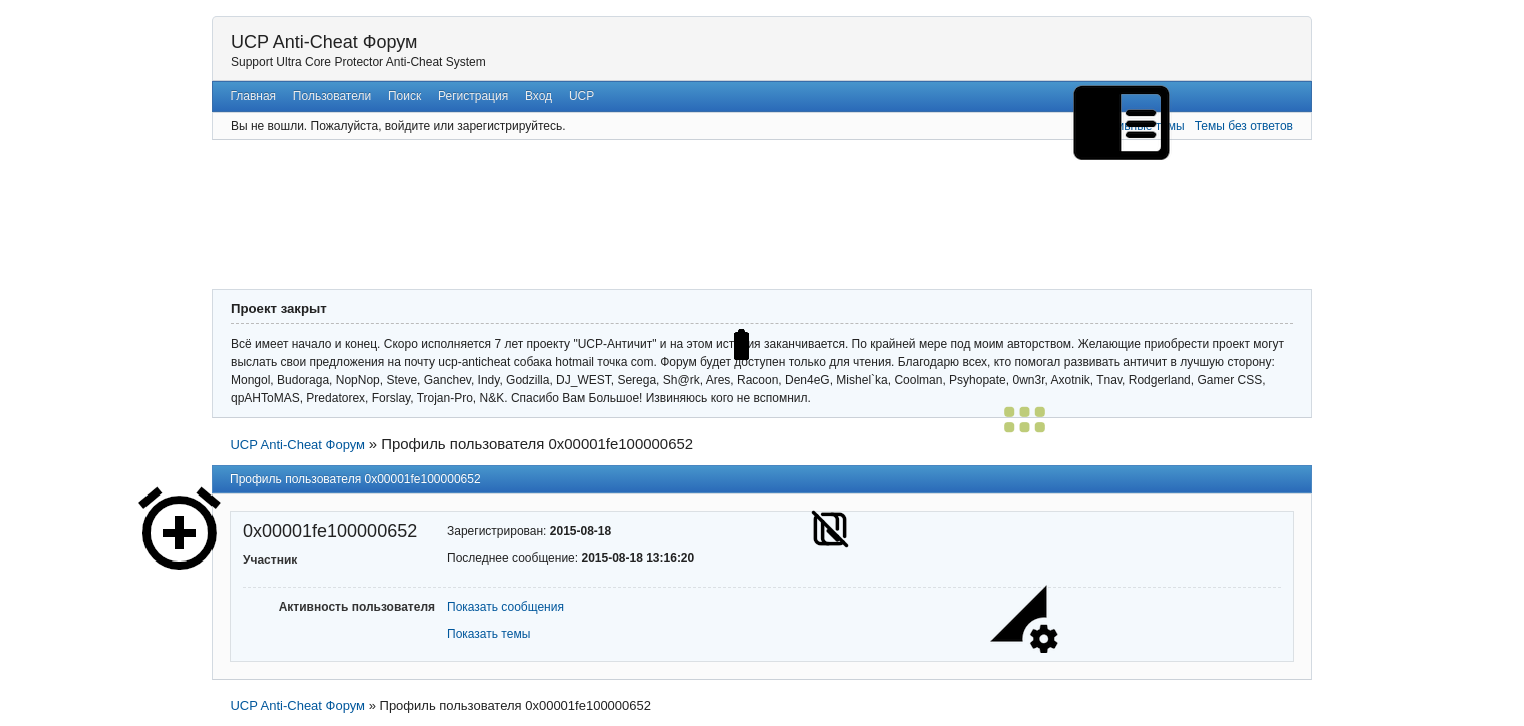  What do you see at coordinates (830, 529) in the screenshot?
I see `nfc is currently disabled` at bounding box center [830, 529].